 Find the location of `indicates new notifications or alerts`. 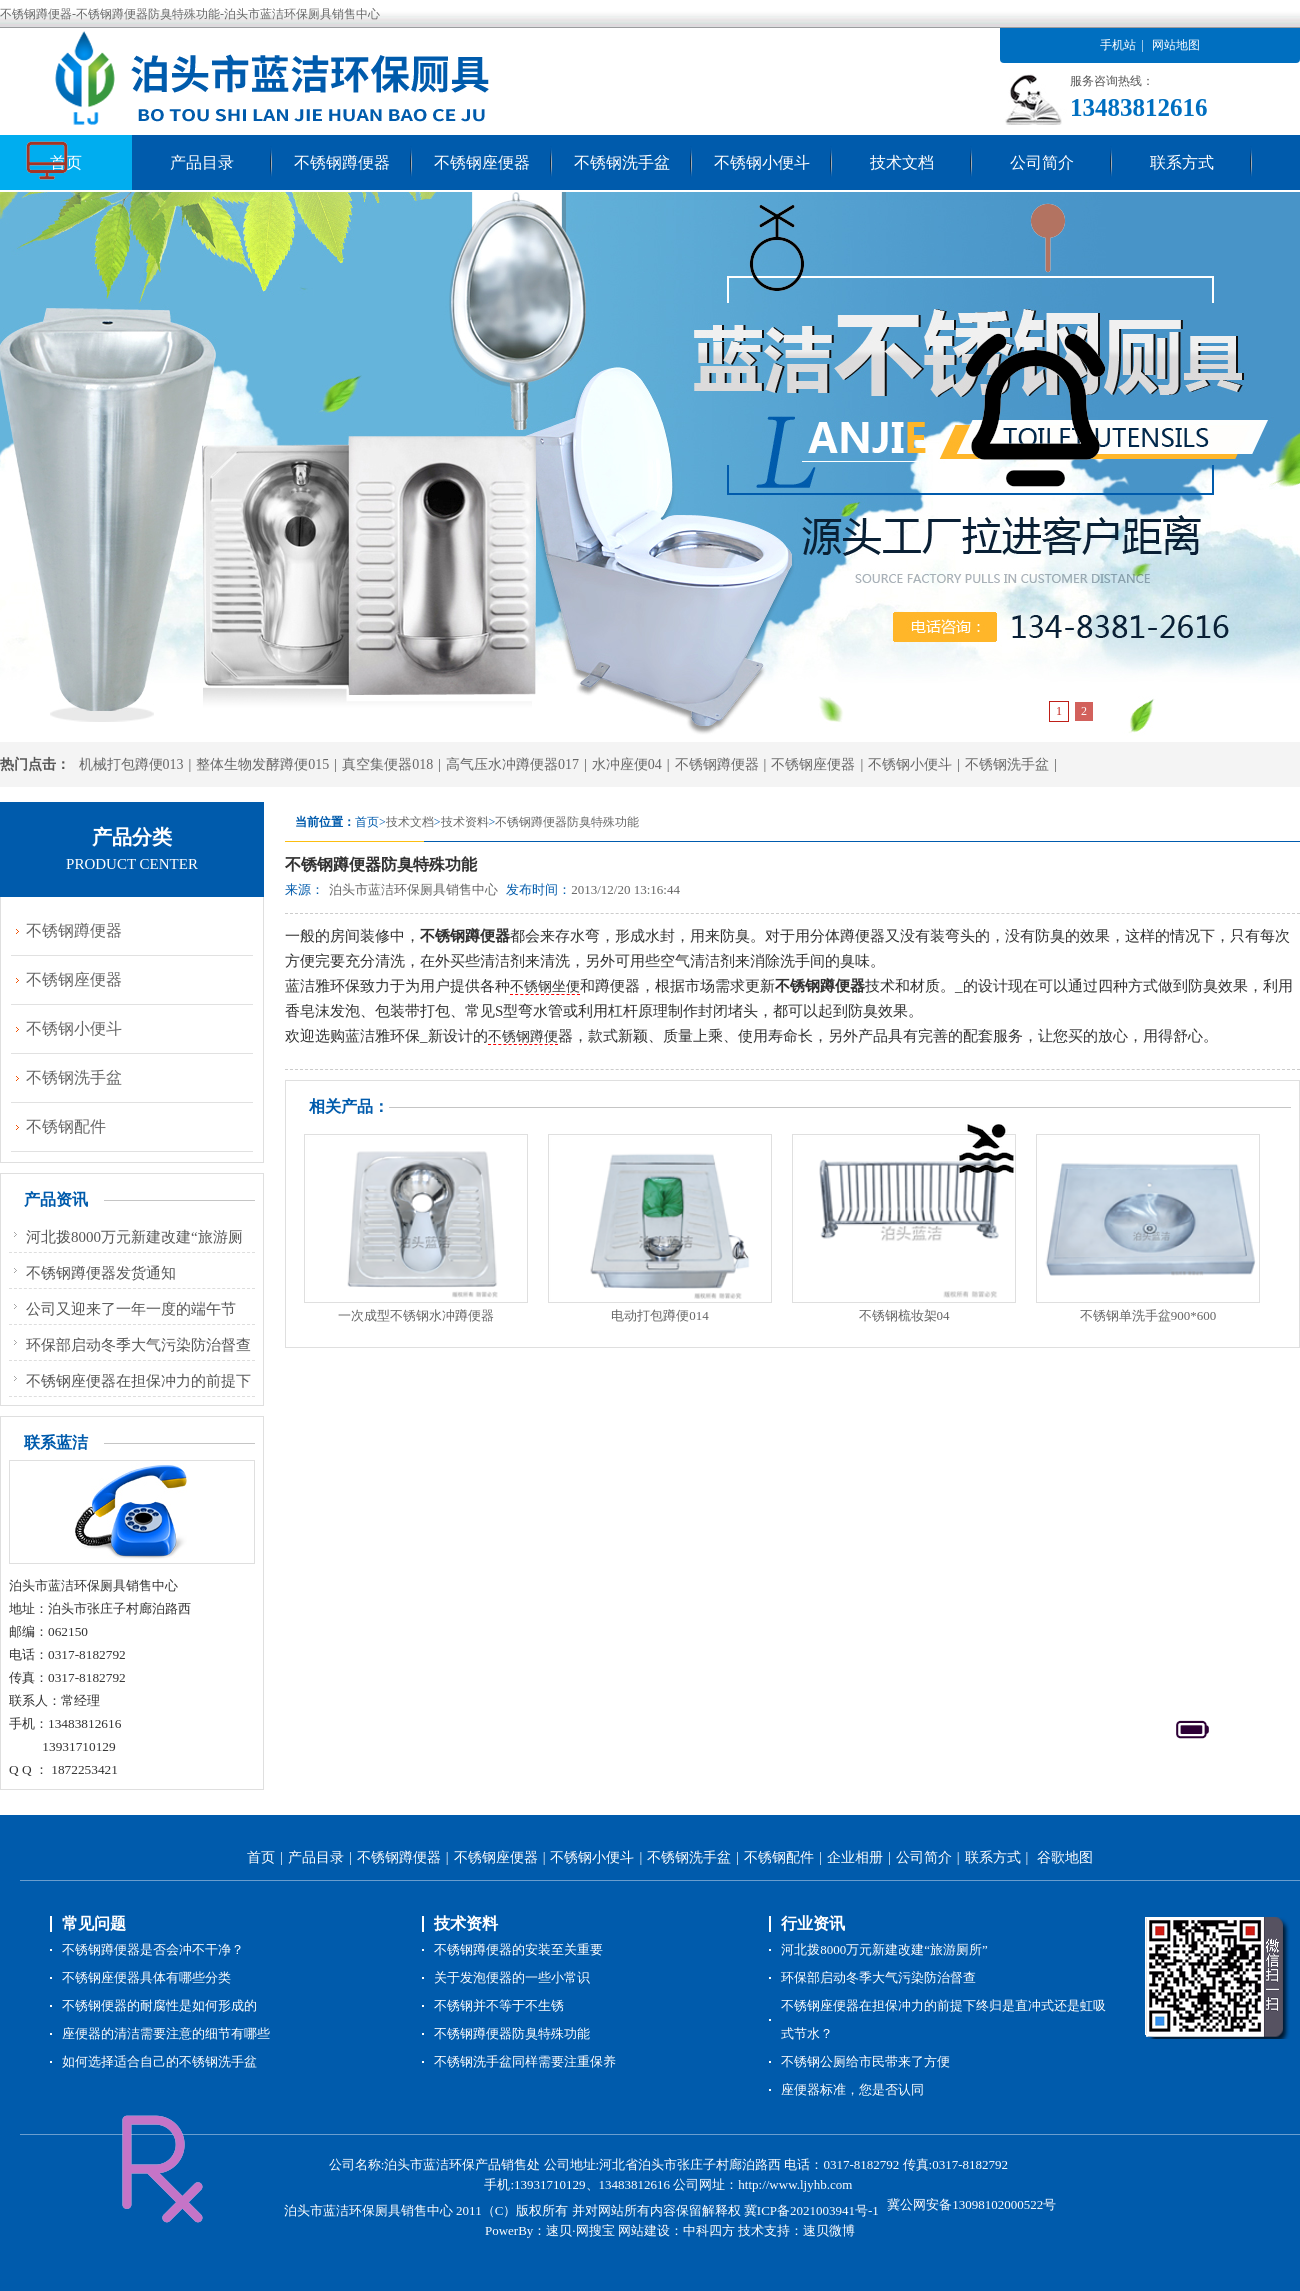

indicates new notifications or alerts is located at coordinates (1035, 411).